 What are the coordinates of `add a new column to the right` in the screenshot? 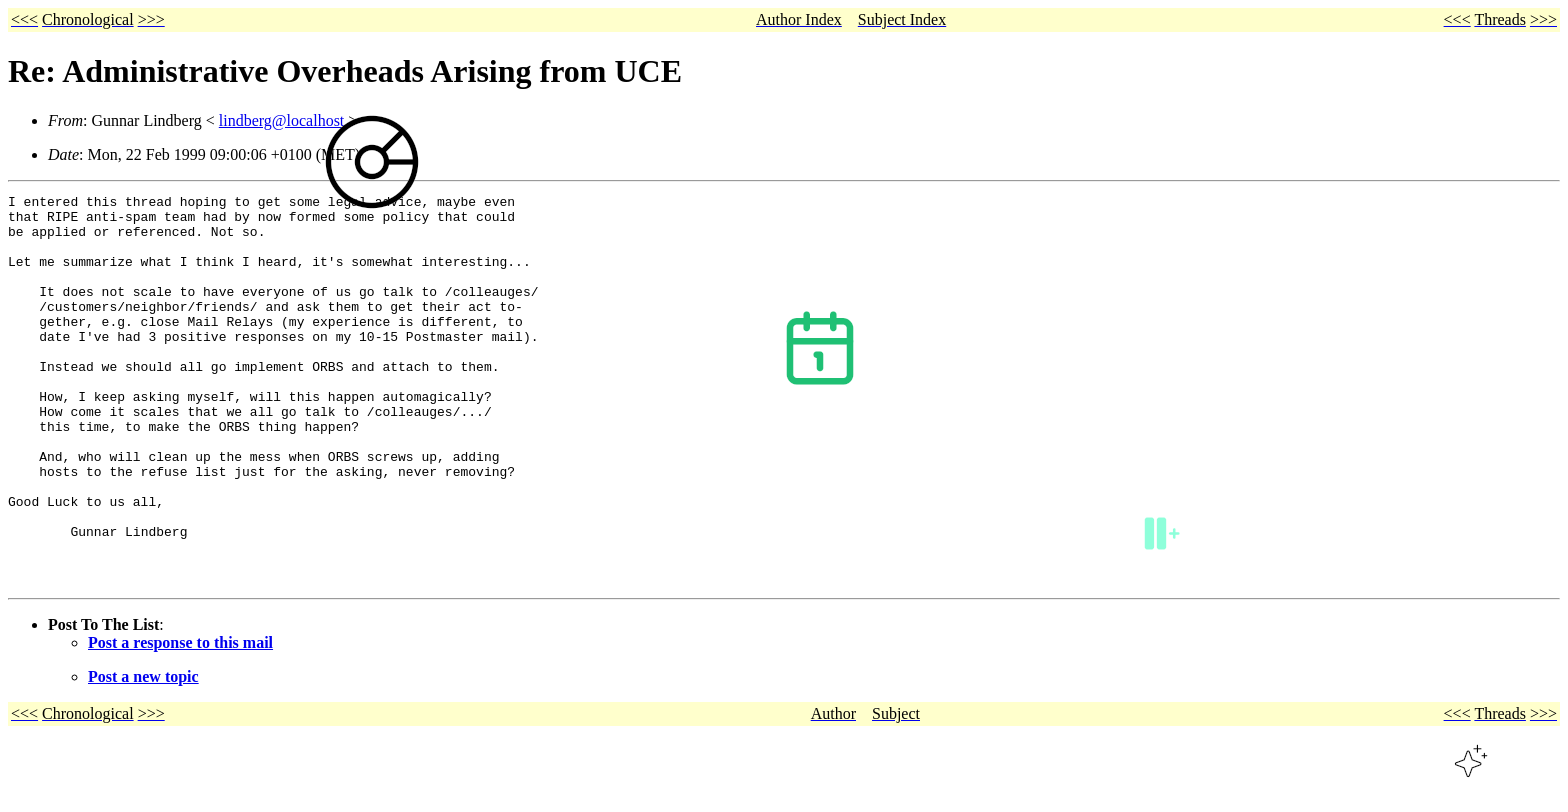 It's located at (1159, 533).